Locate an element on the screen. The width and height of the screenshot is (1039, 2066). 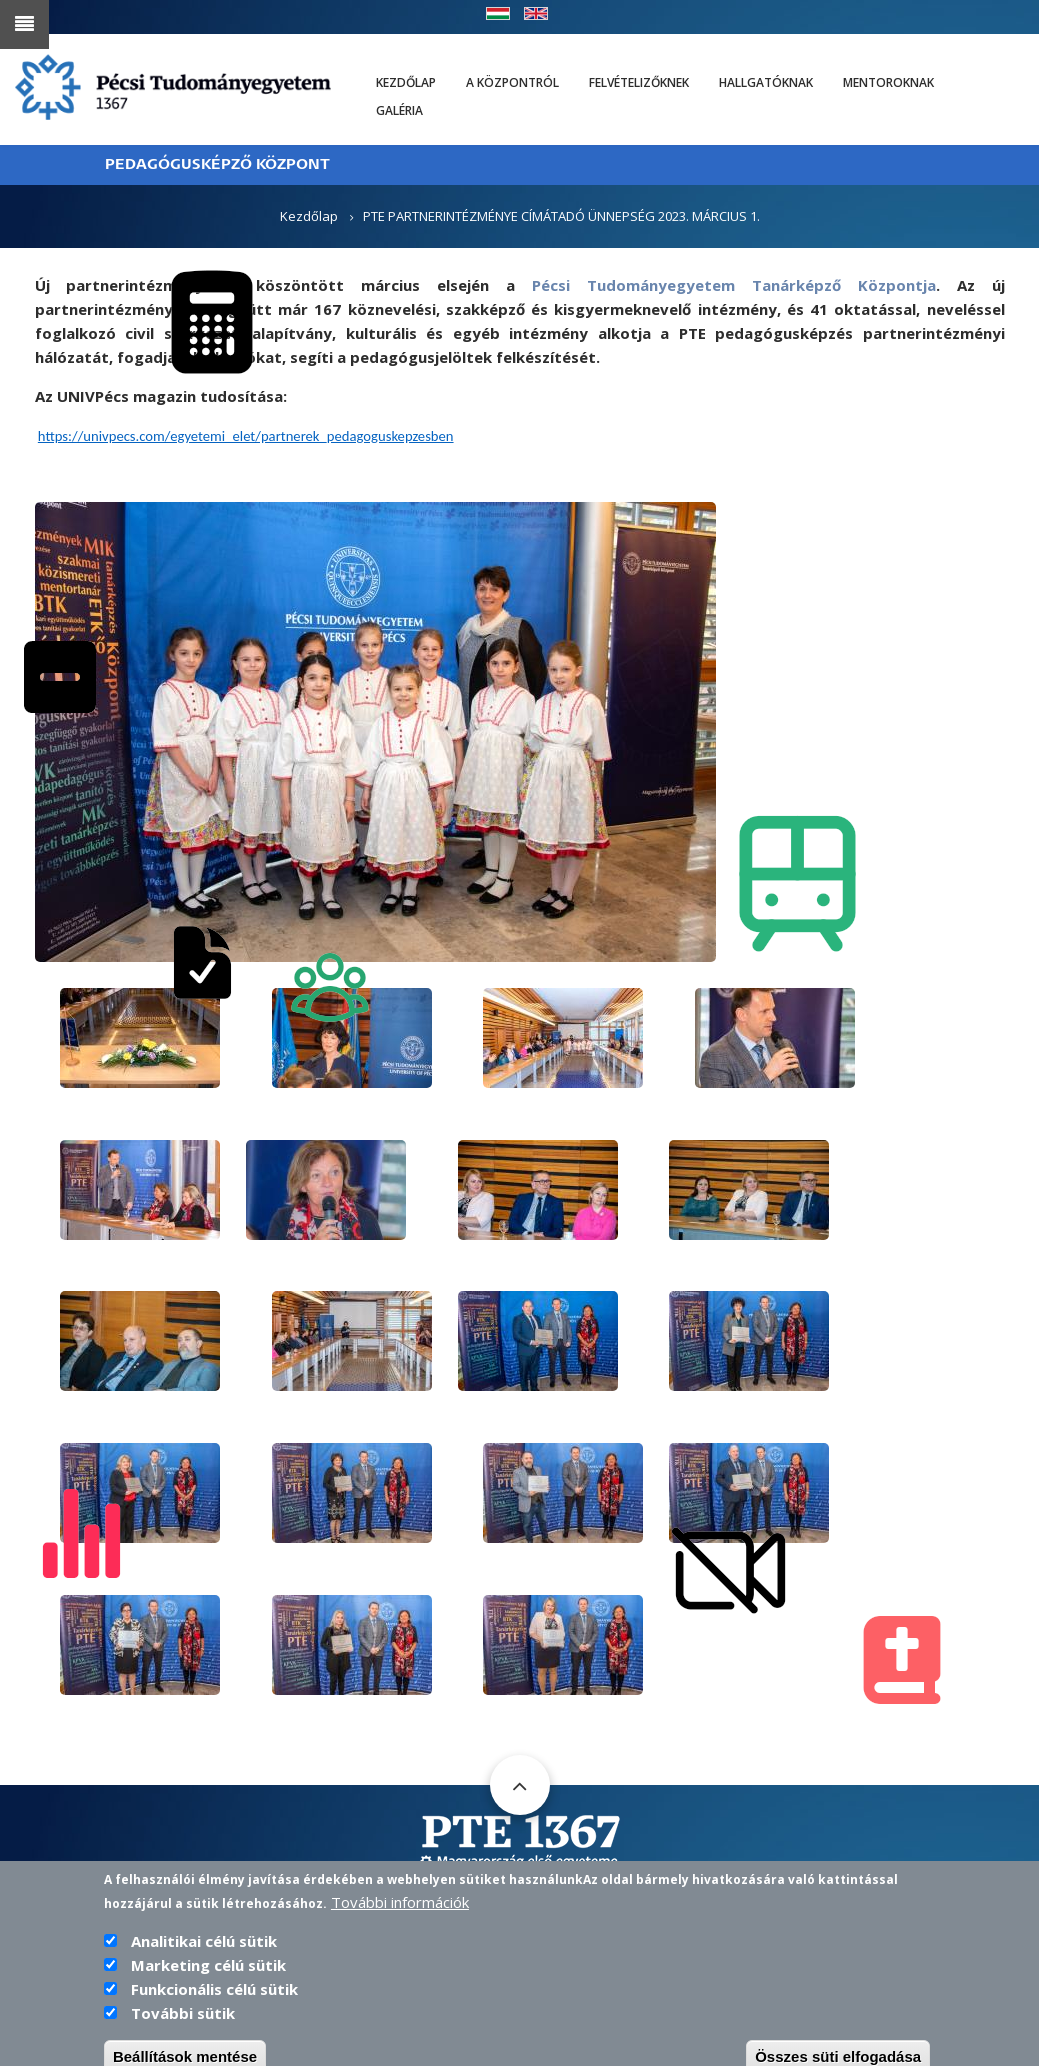
view statistics and analytics is located at coordinates (81, 1533).